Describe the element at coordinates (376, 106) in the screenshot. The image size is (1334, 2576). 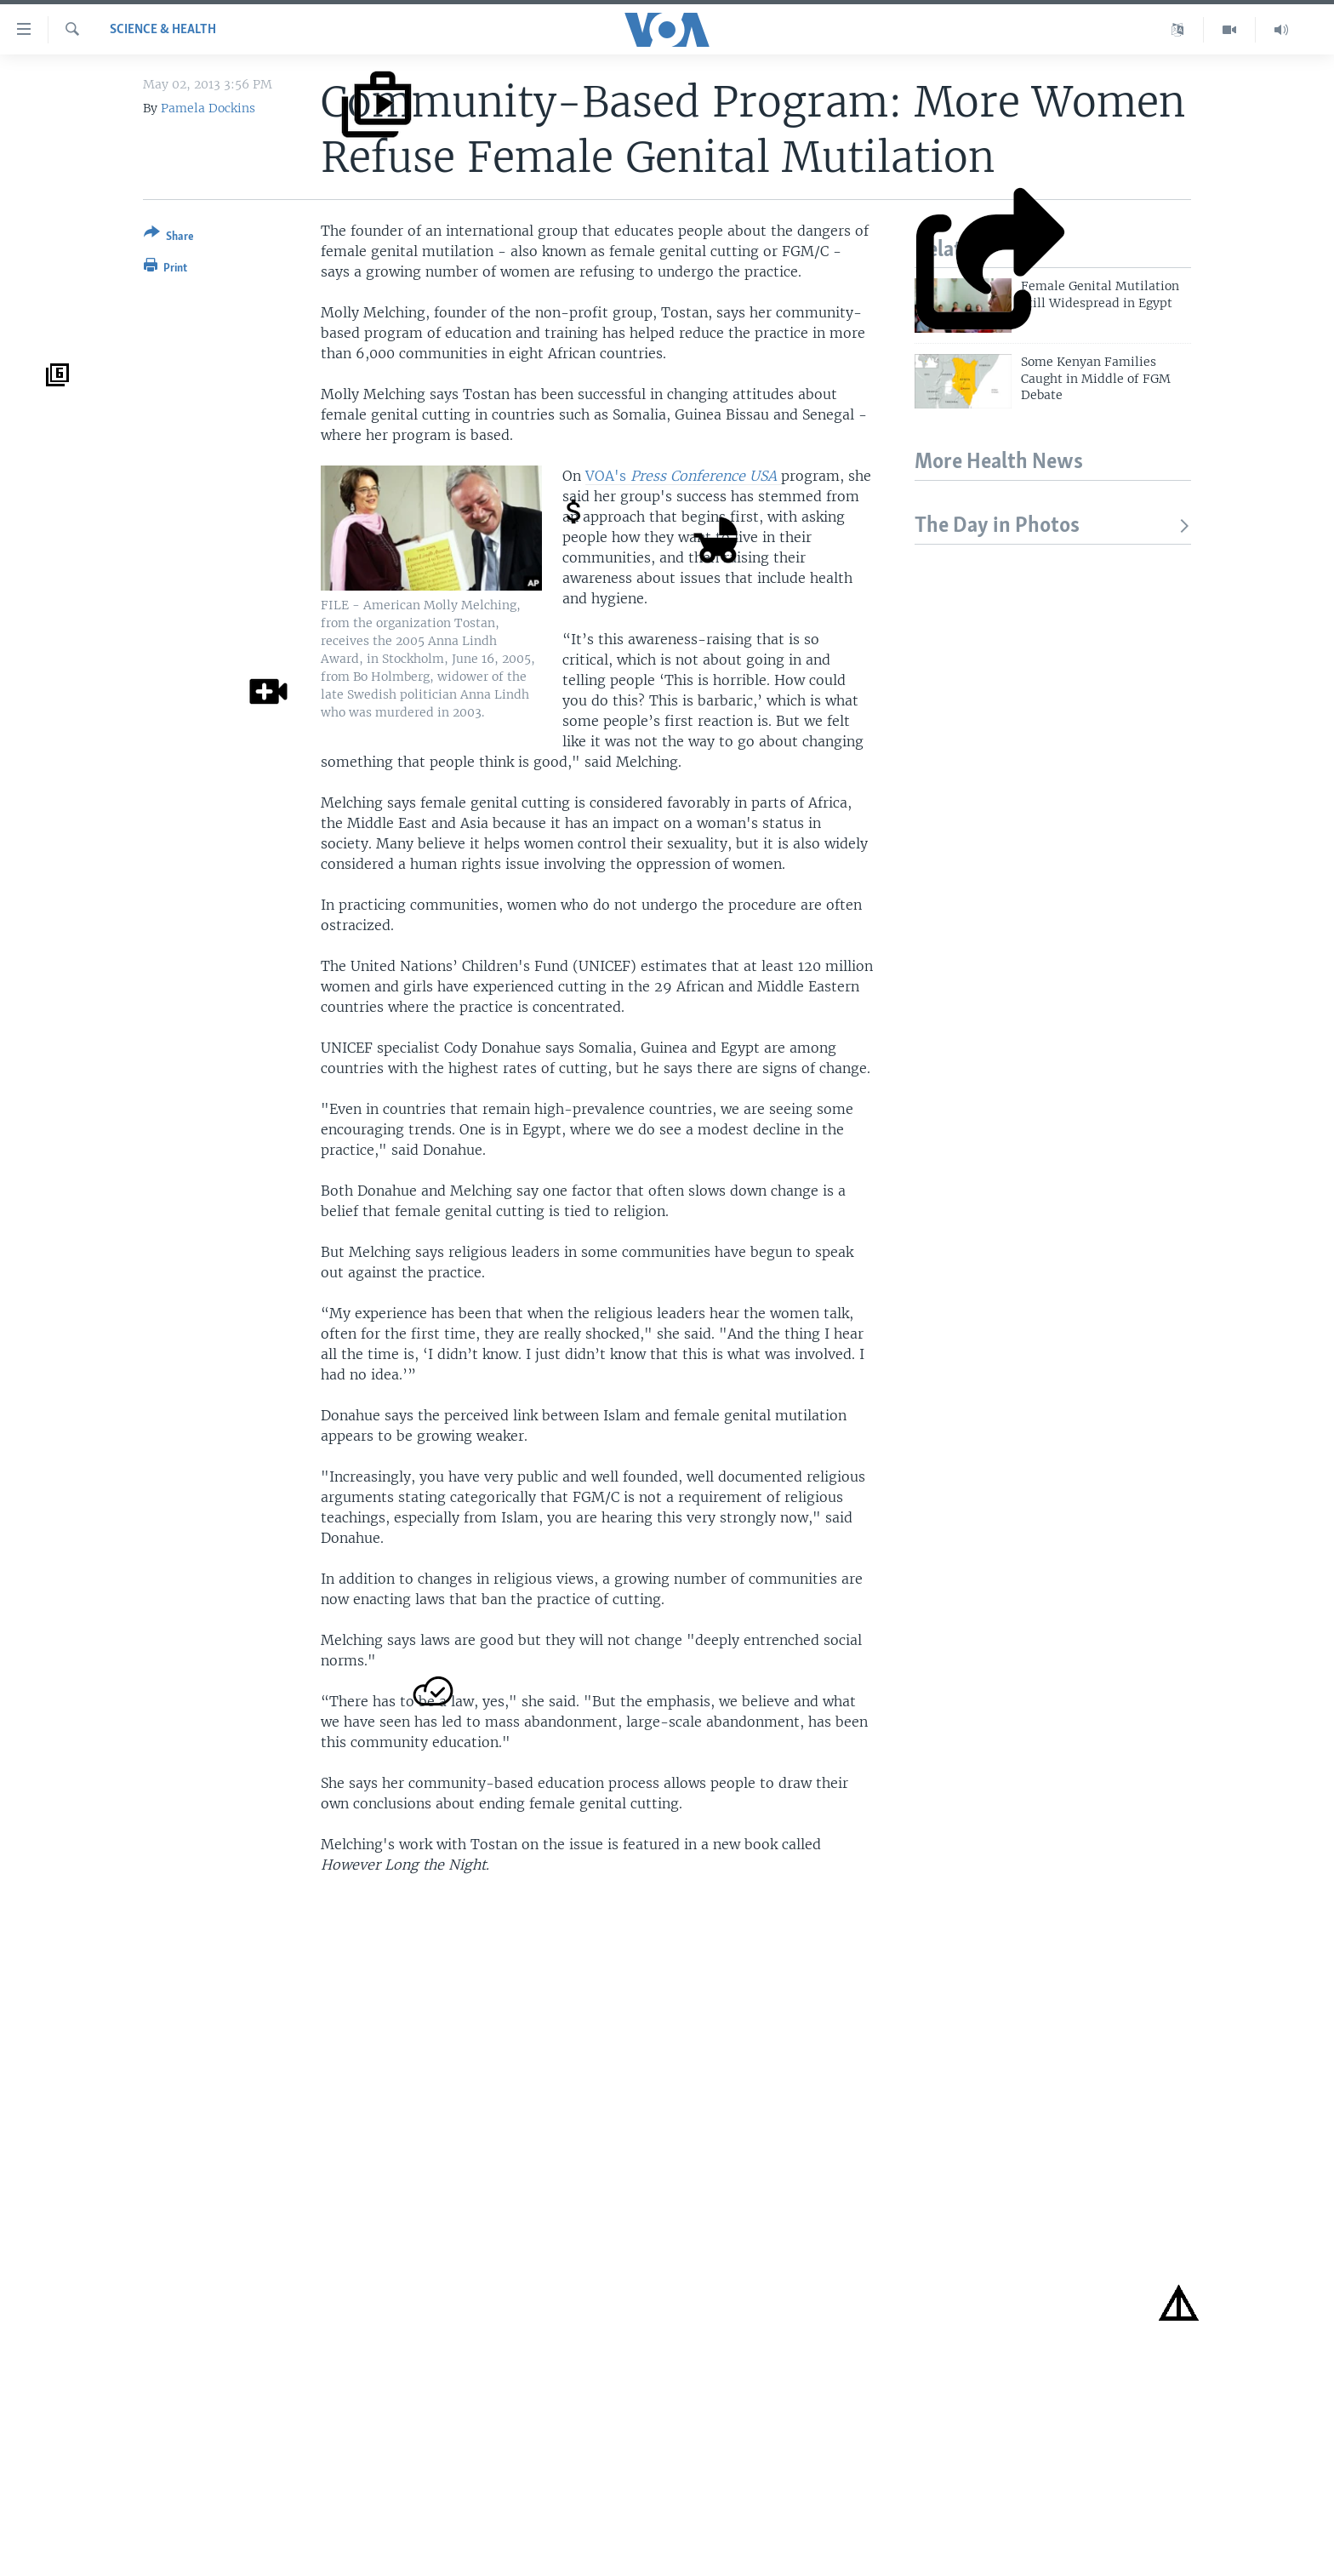
I see `view purchased media or content` at that location.